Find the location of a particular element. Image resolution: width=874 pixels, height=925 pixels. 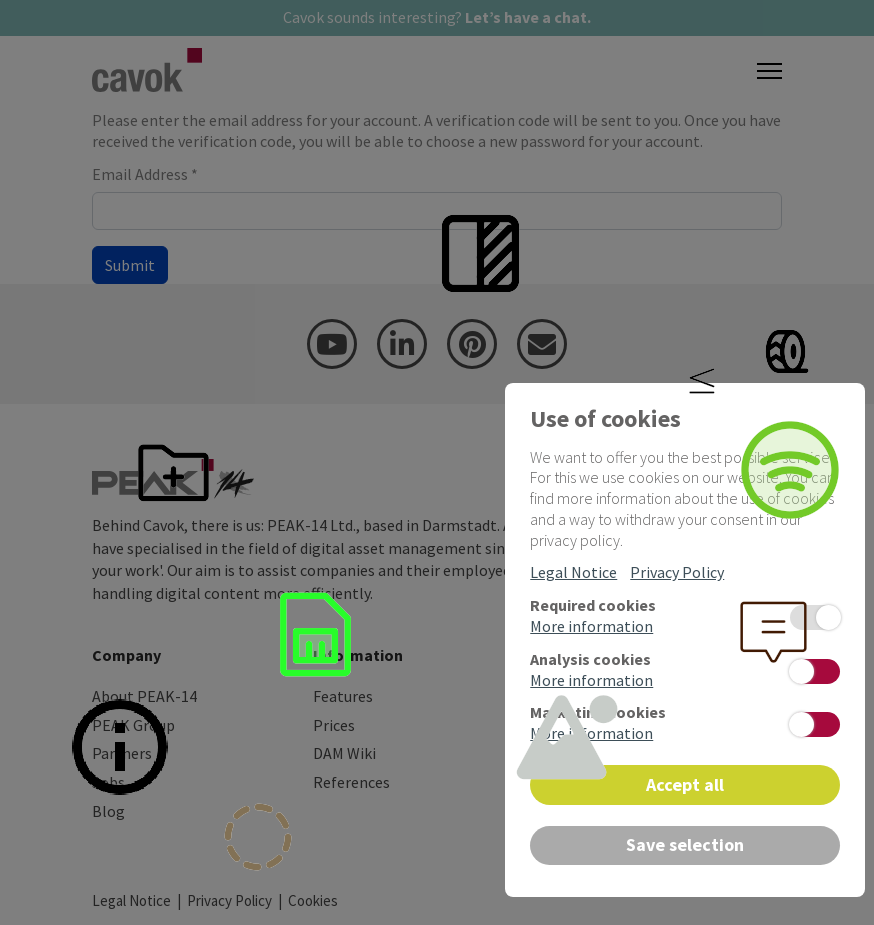

view photos or gallery is located at coordinates (567, 740).